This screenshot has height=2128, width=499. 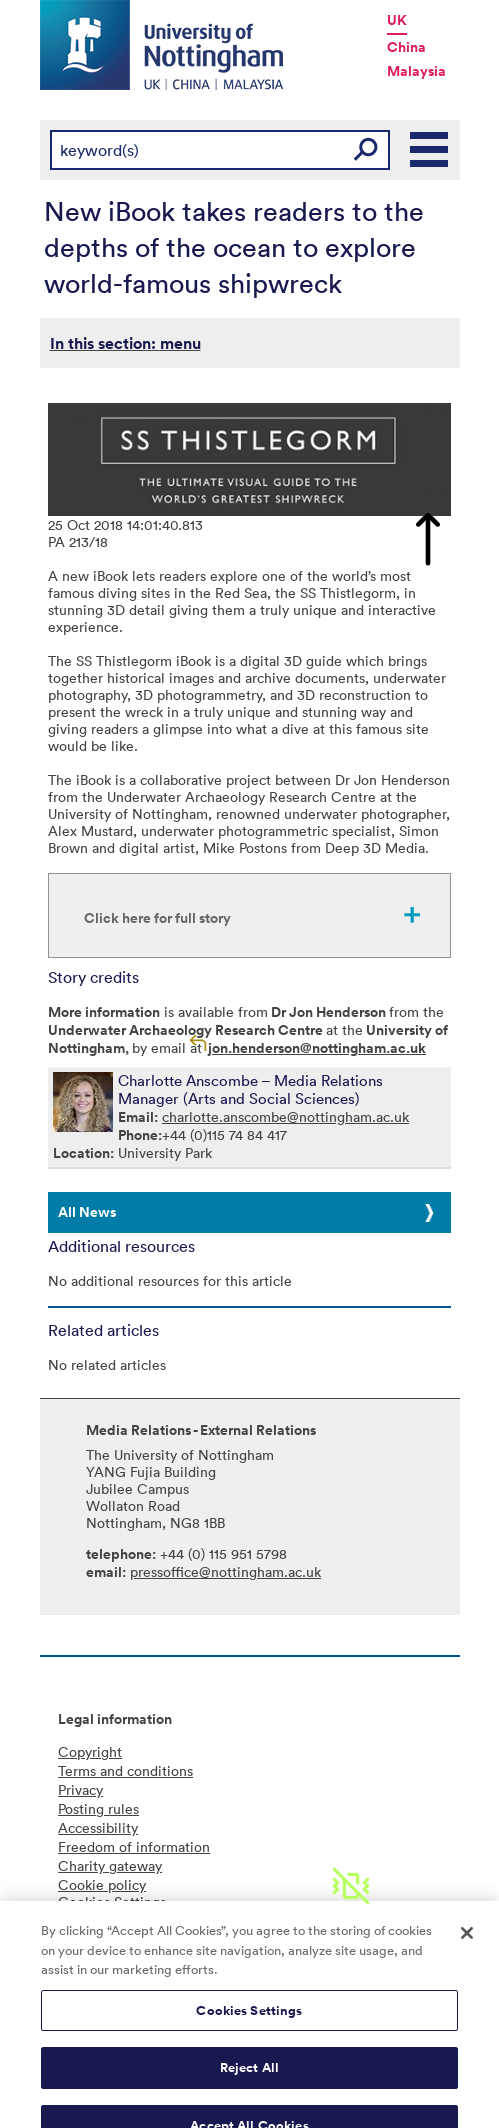 What do you see at coordinates (351, 1886) in the screenshot?
I see `disable vibration mode` at bounding box center [351, 1886].